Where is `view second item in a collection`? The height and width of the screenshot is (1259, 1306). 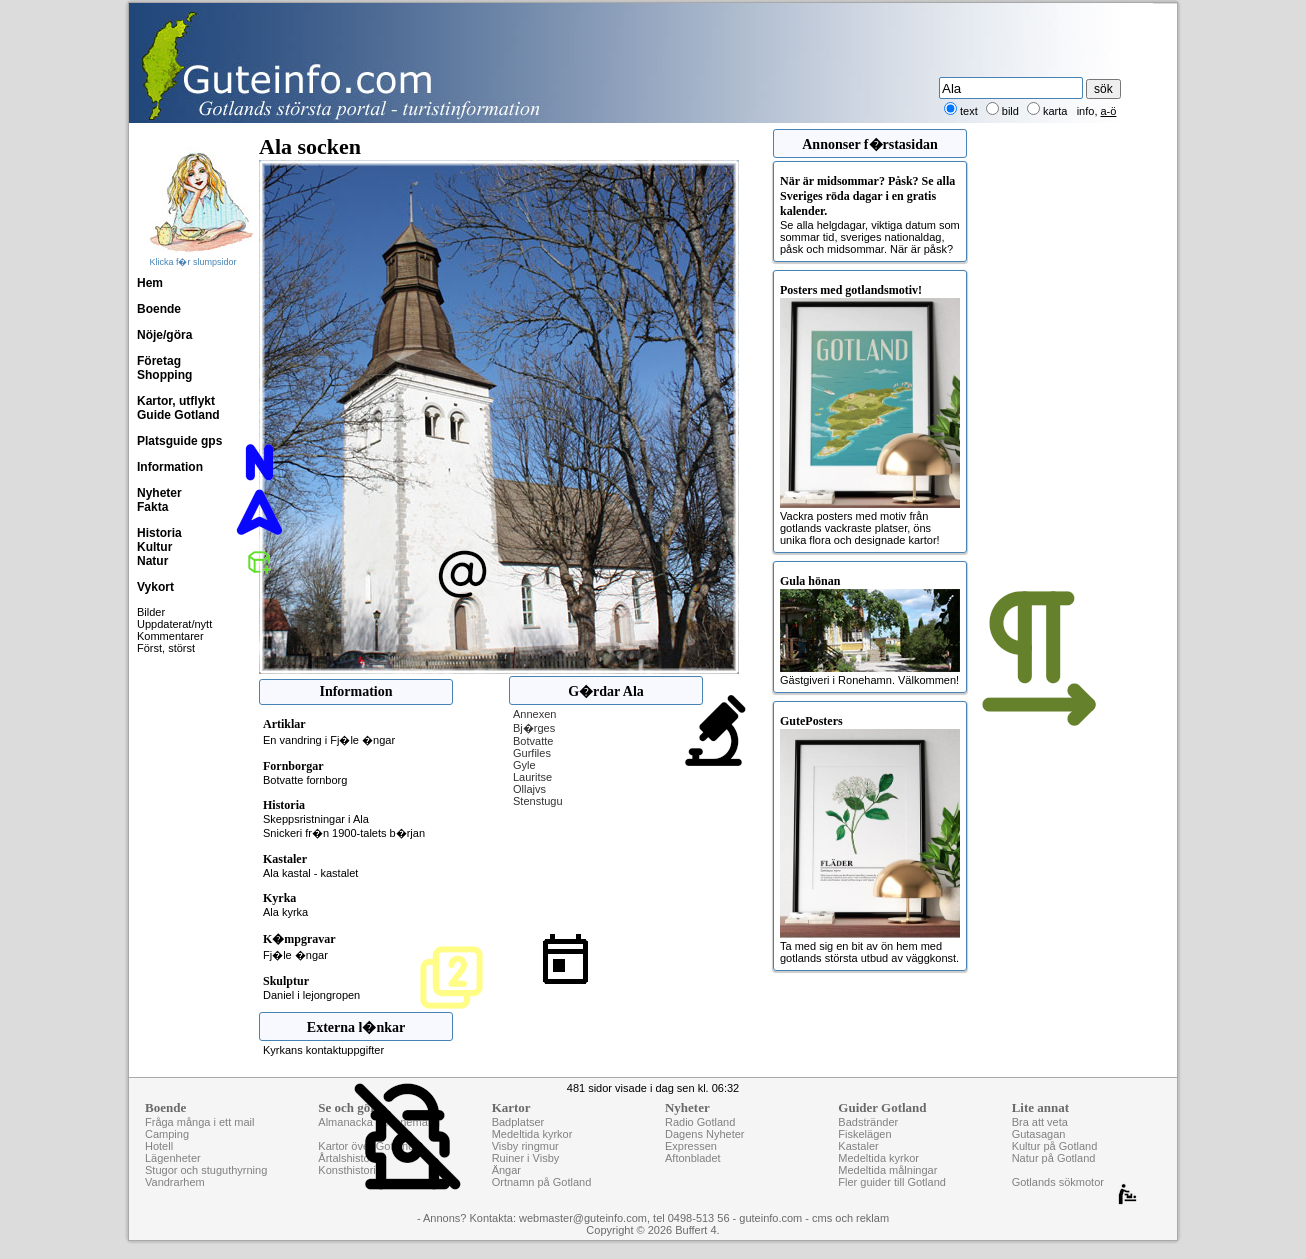 view second item in a collection is located at coordinates (451, 977).